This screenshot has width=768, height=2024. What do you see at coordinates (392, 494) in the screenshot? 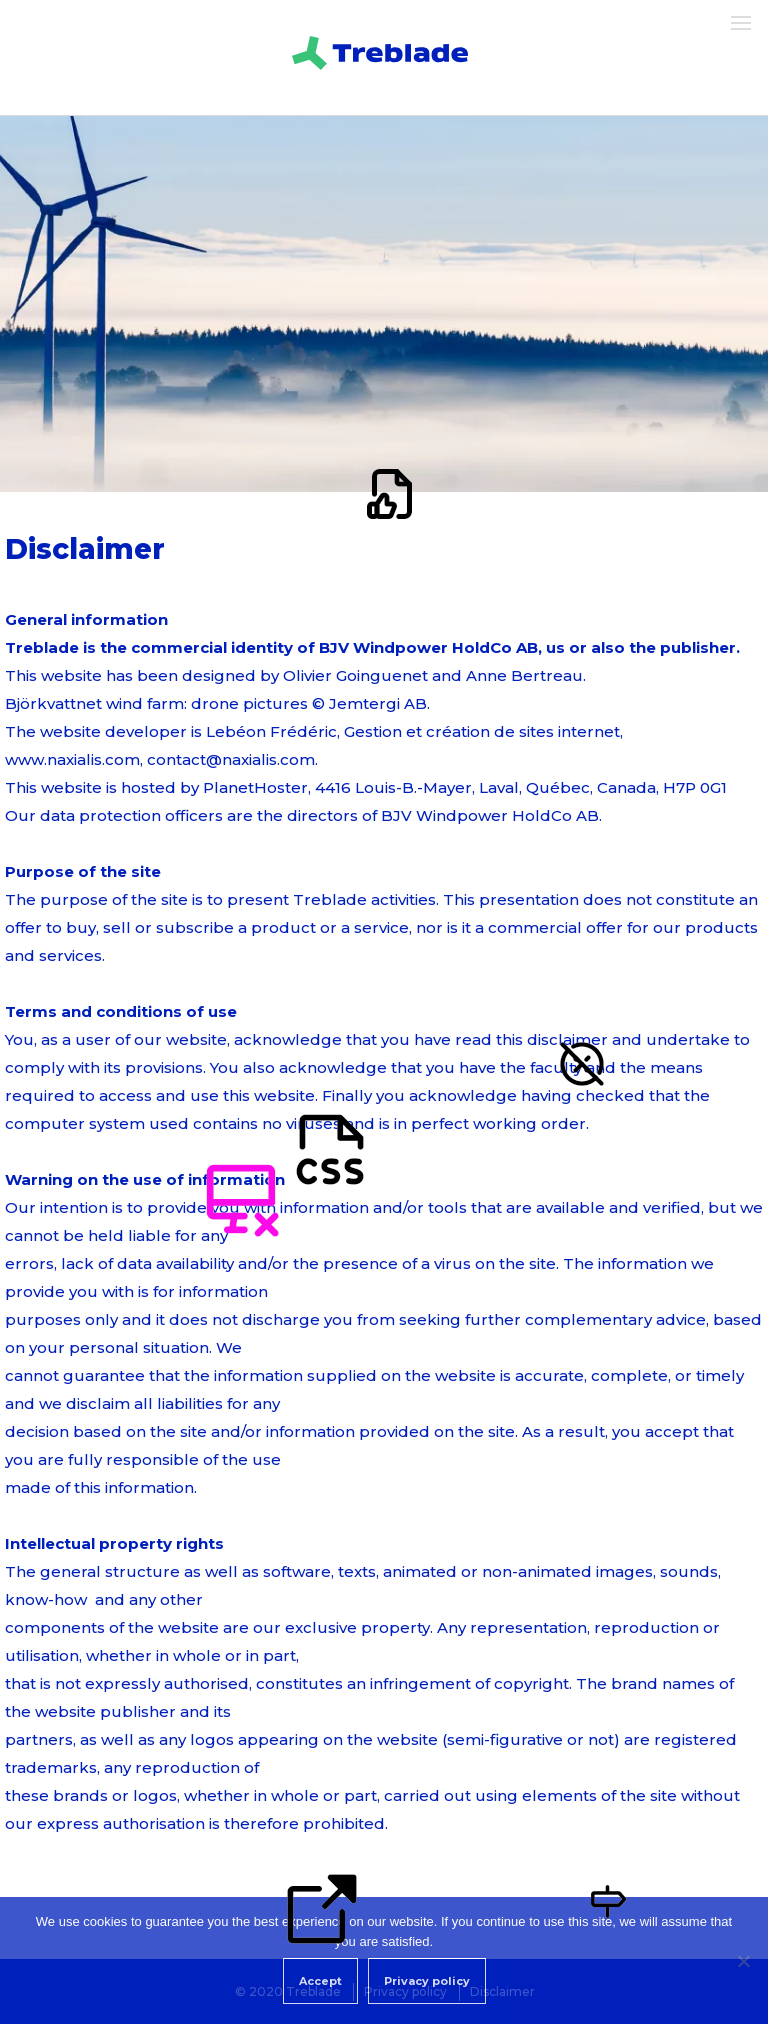
I see `like or approve a document` at bounding box center [392, 494].